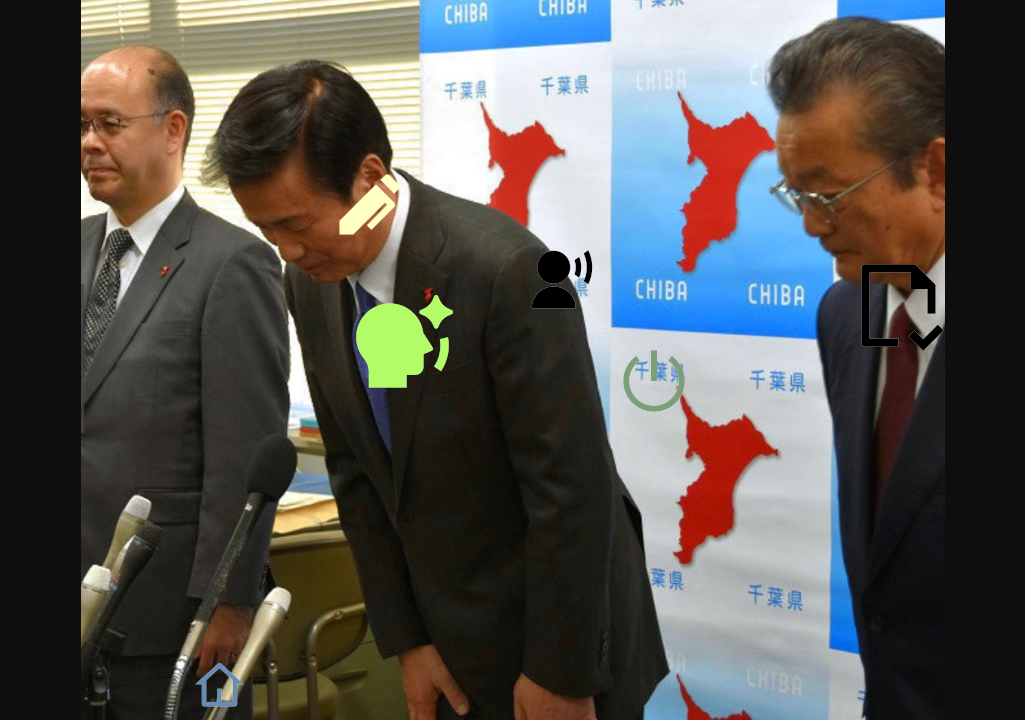  What do you see at coordinates (654, 381) in the screenshot?
I see `power off or shut down the device` at bounding box center [654, 381].